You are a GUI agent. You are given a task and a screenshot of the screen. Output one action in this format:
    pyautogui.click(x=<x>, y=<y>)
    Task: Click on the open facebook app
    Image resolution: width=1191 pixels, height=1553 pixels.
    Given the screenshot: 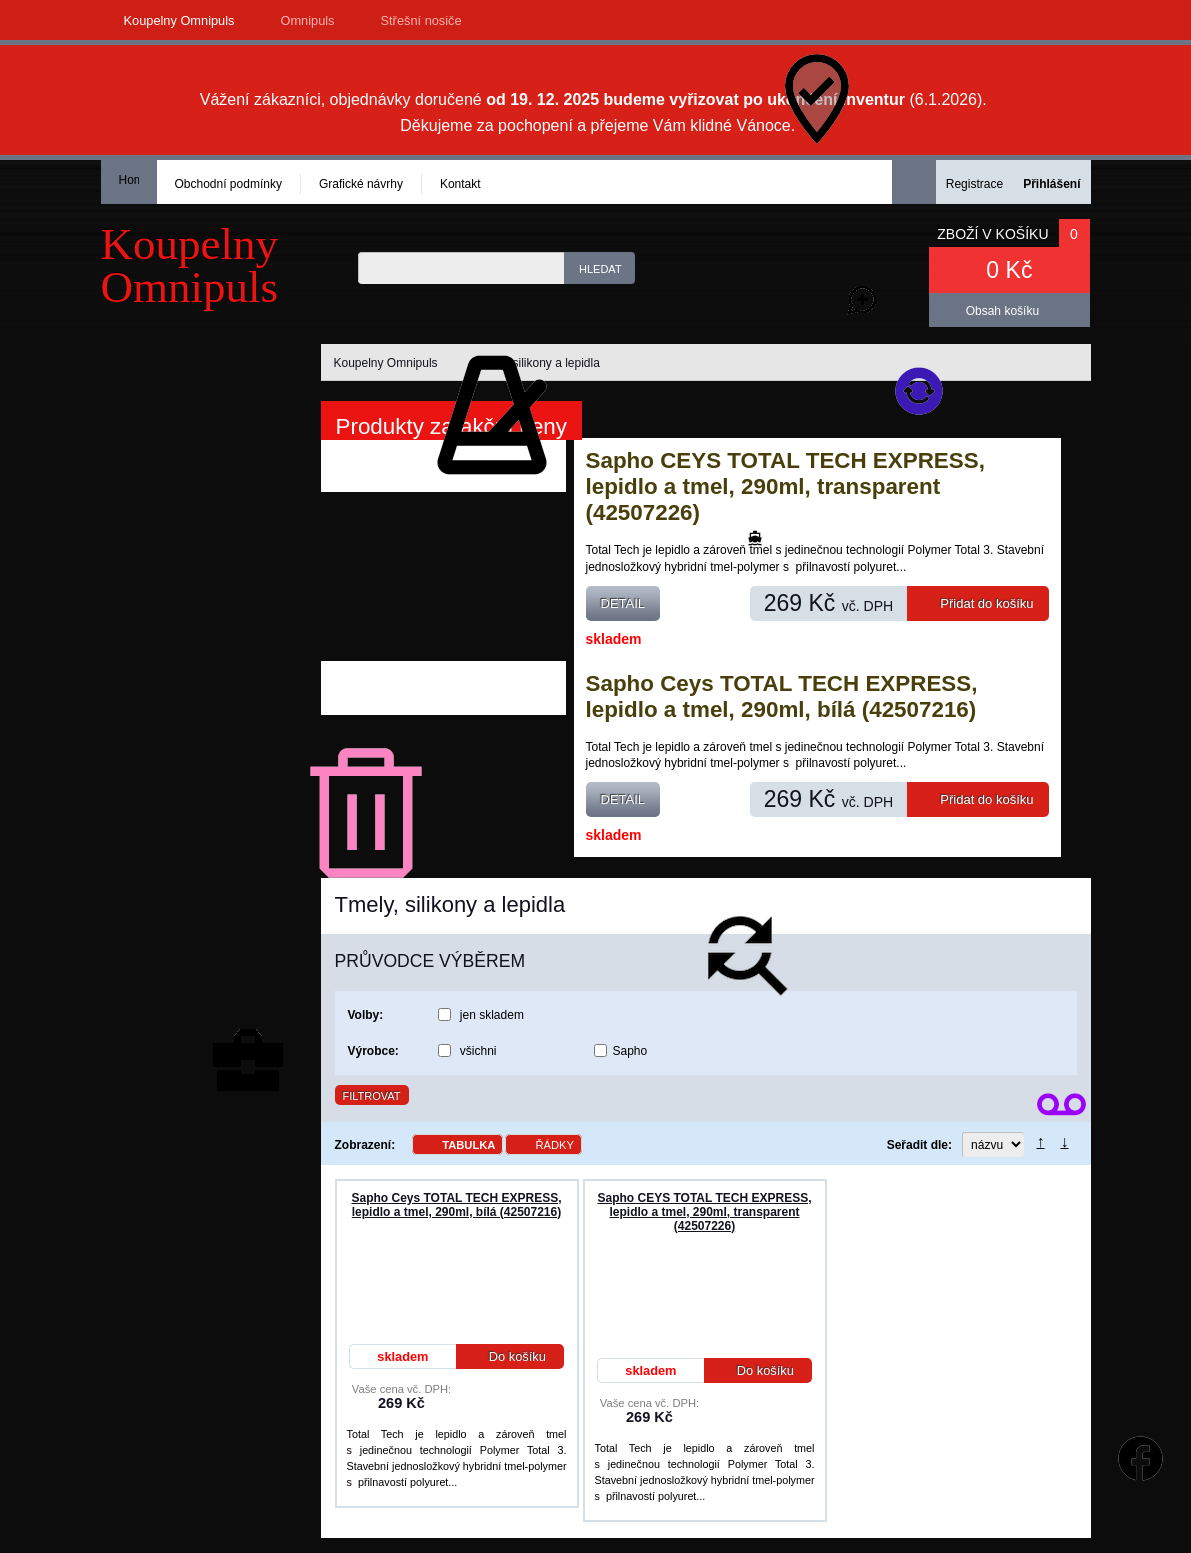 What is the action you would take?
    pyautogui.click(x=1140, y=1458)
    